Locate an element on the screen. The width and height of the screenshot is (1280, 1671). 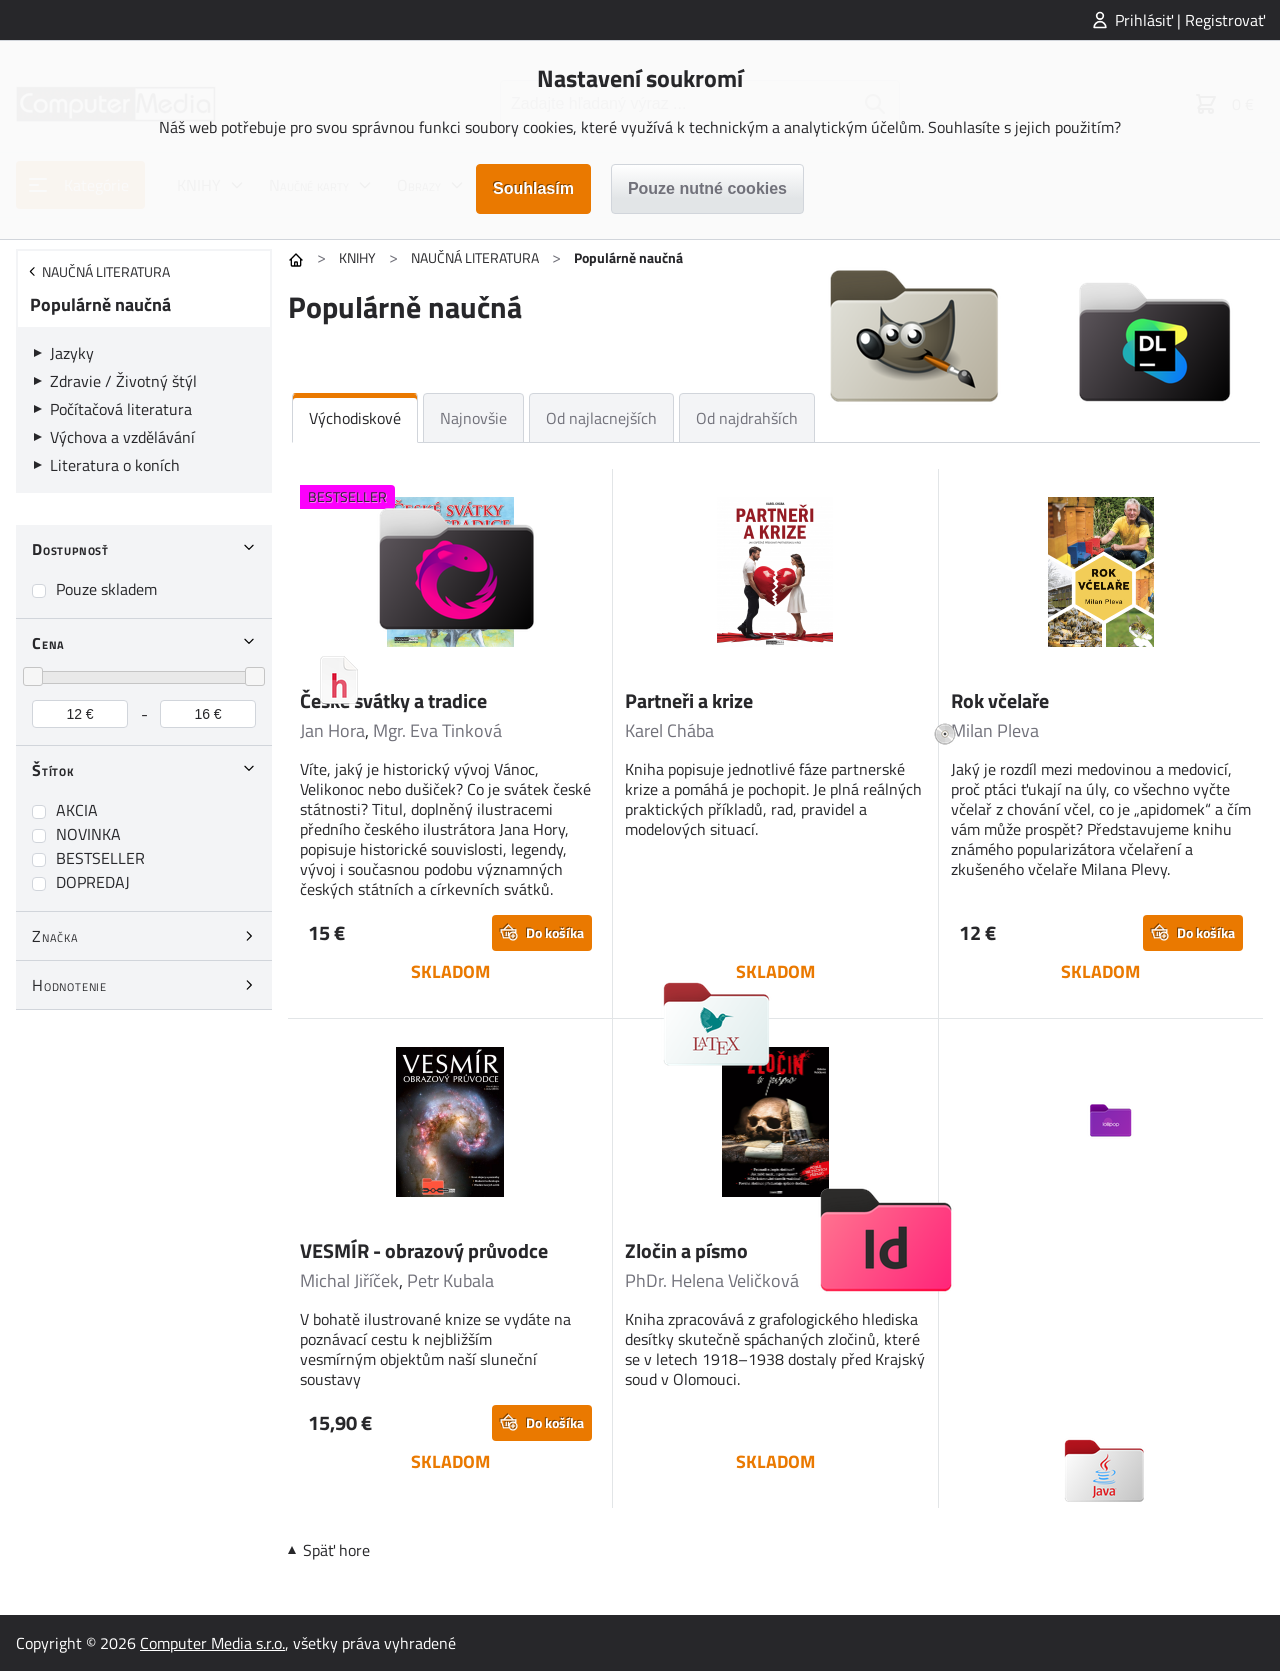
open android lollipop system folder is located at coordinates (1110, 1121).